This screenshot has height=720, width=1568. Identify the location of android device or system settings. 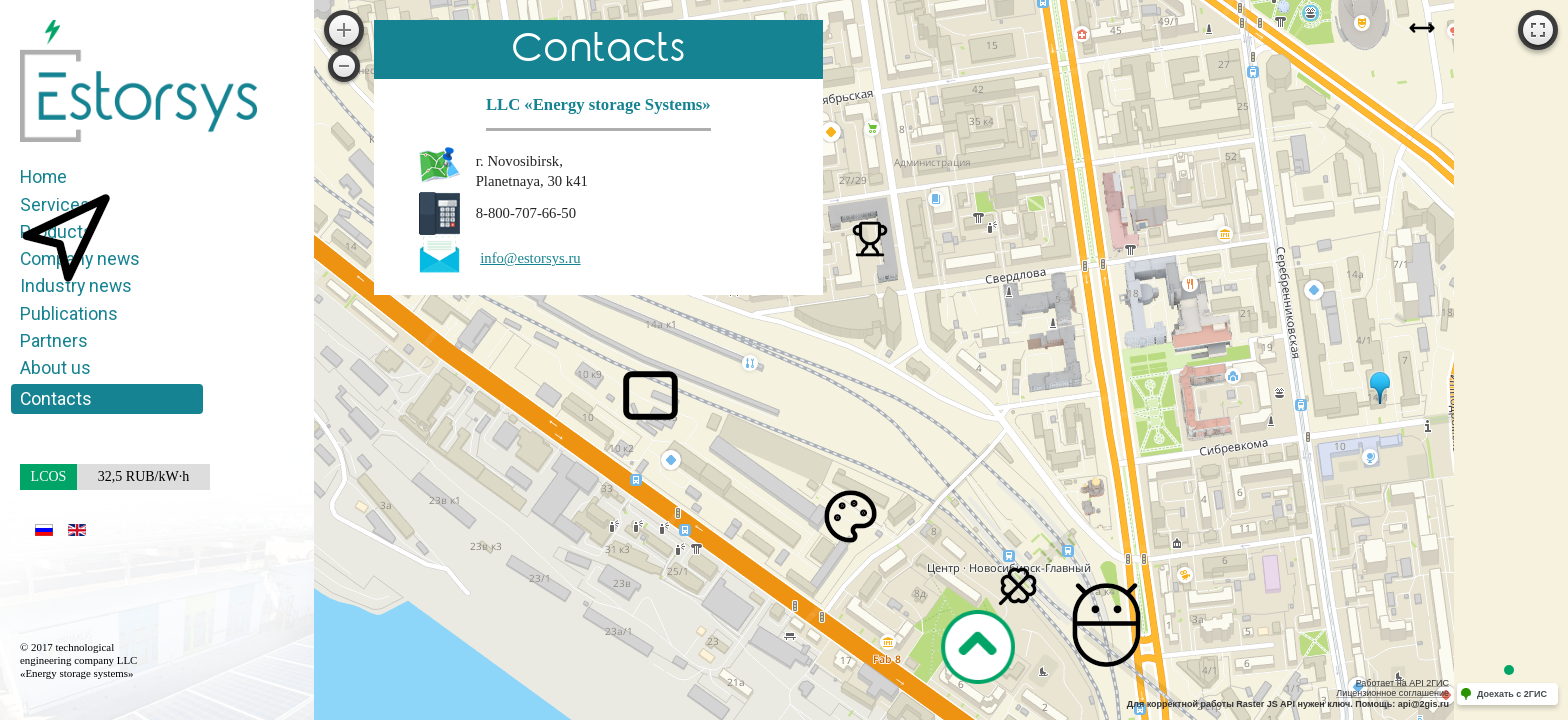
(1106, 623).